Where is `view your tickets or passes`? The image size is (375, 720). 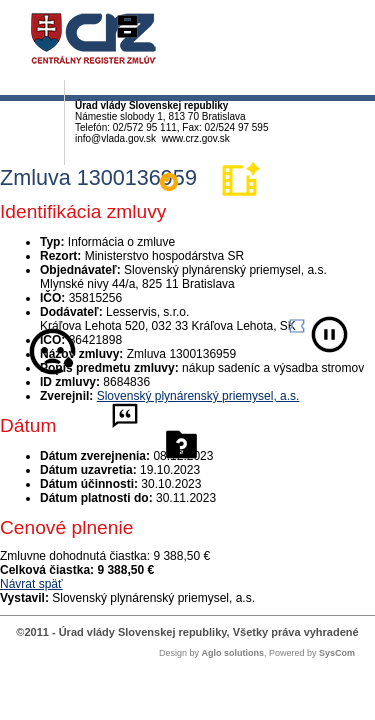
view your tickets or passes is located at coordinates (297, 326).